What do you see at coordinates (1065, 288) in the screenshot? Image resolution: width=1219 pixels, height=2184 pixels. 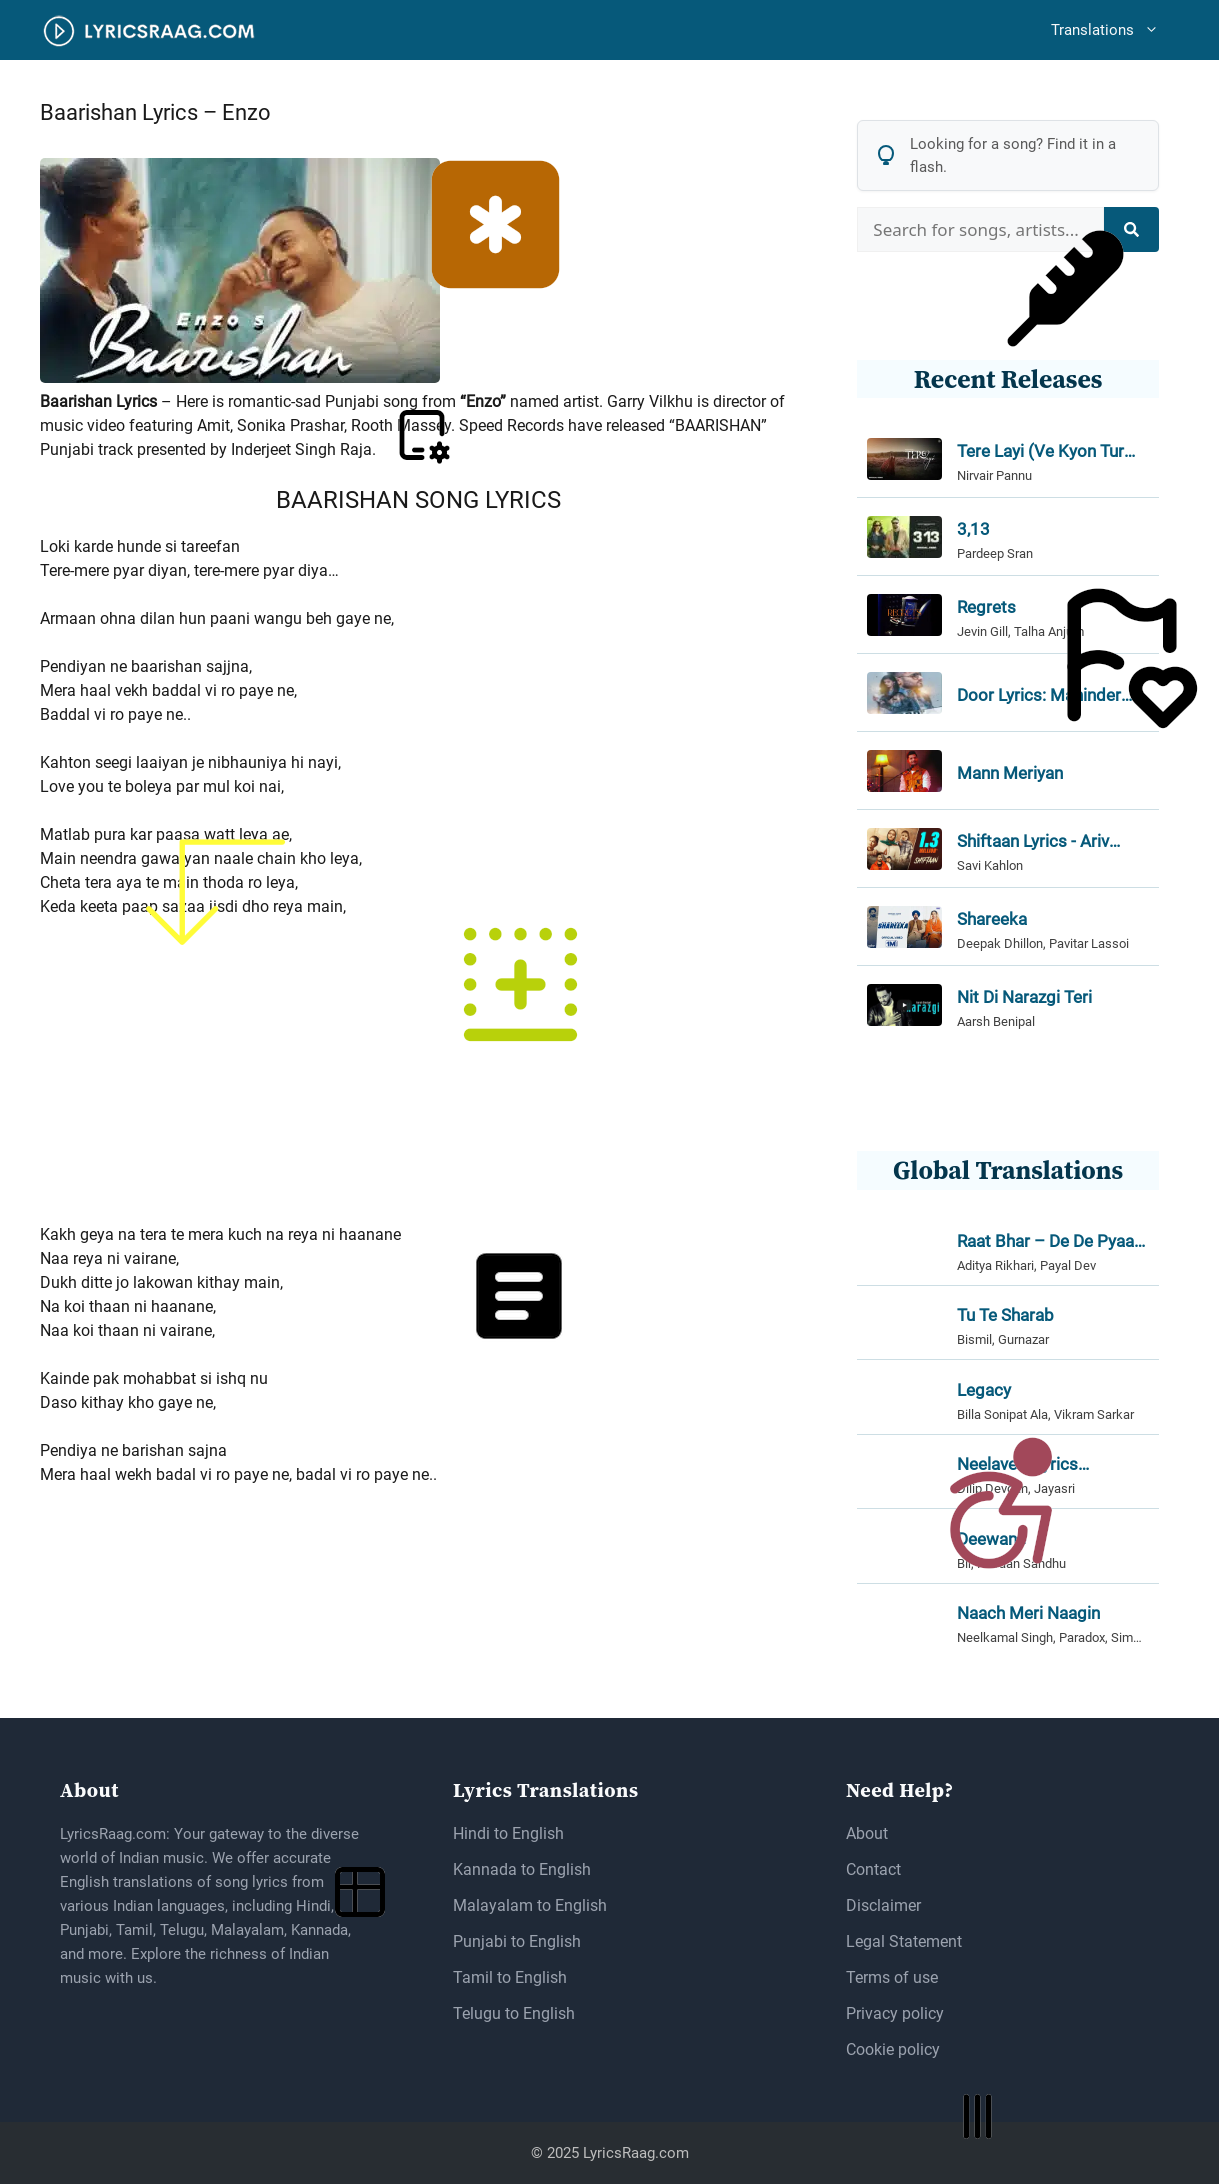 I see `view current temperature` at bounding box center [1065, 288].